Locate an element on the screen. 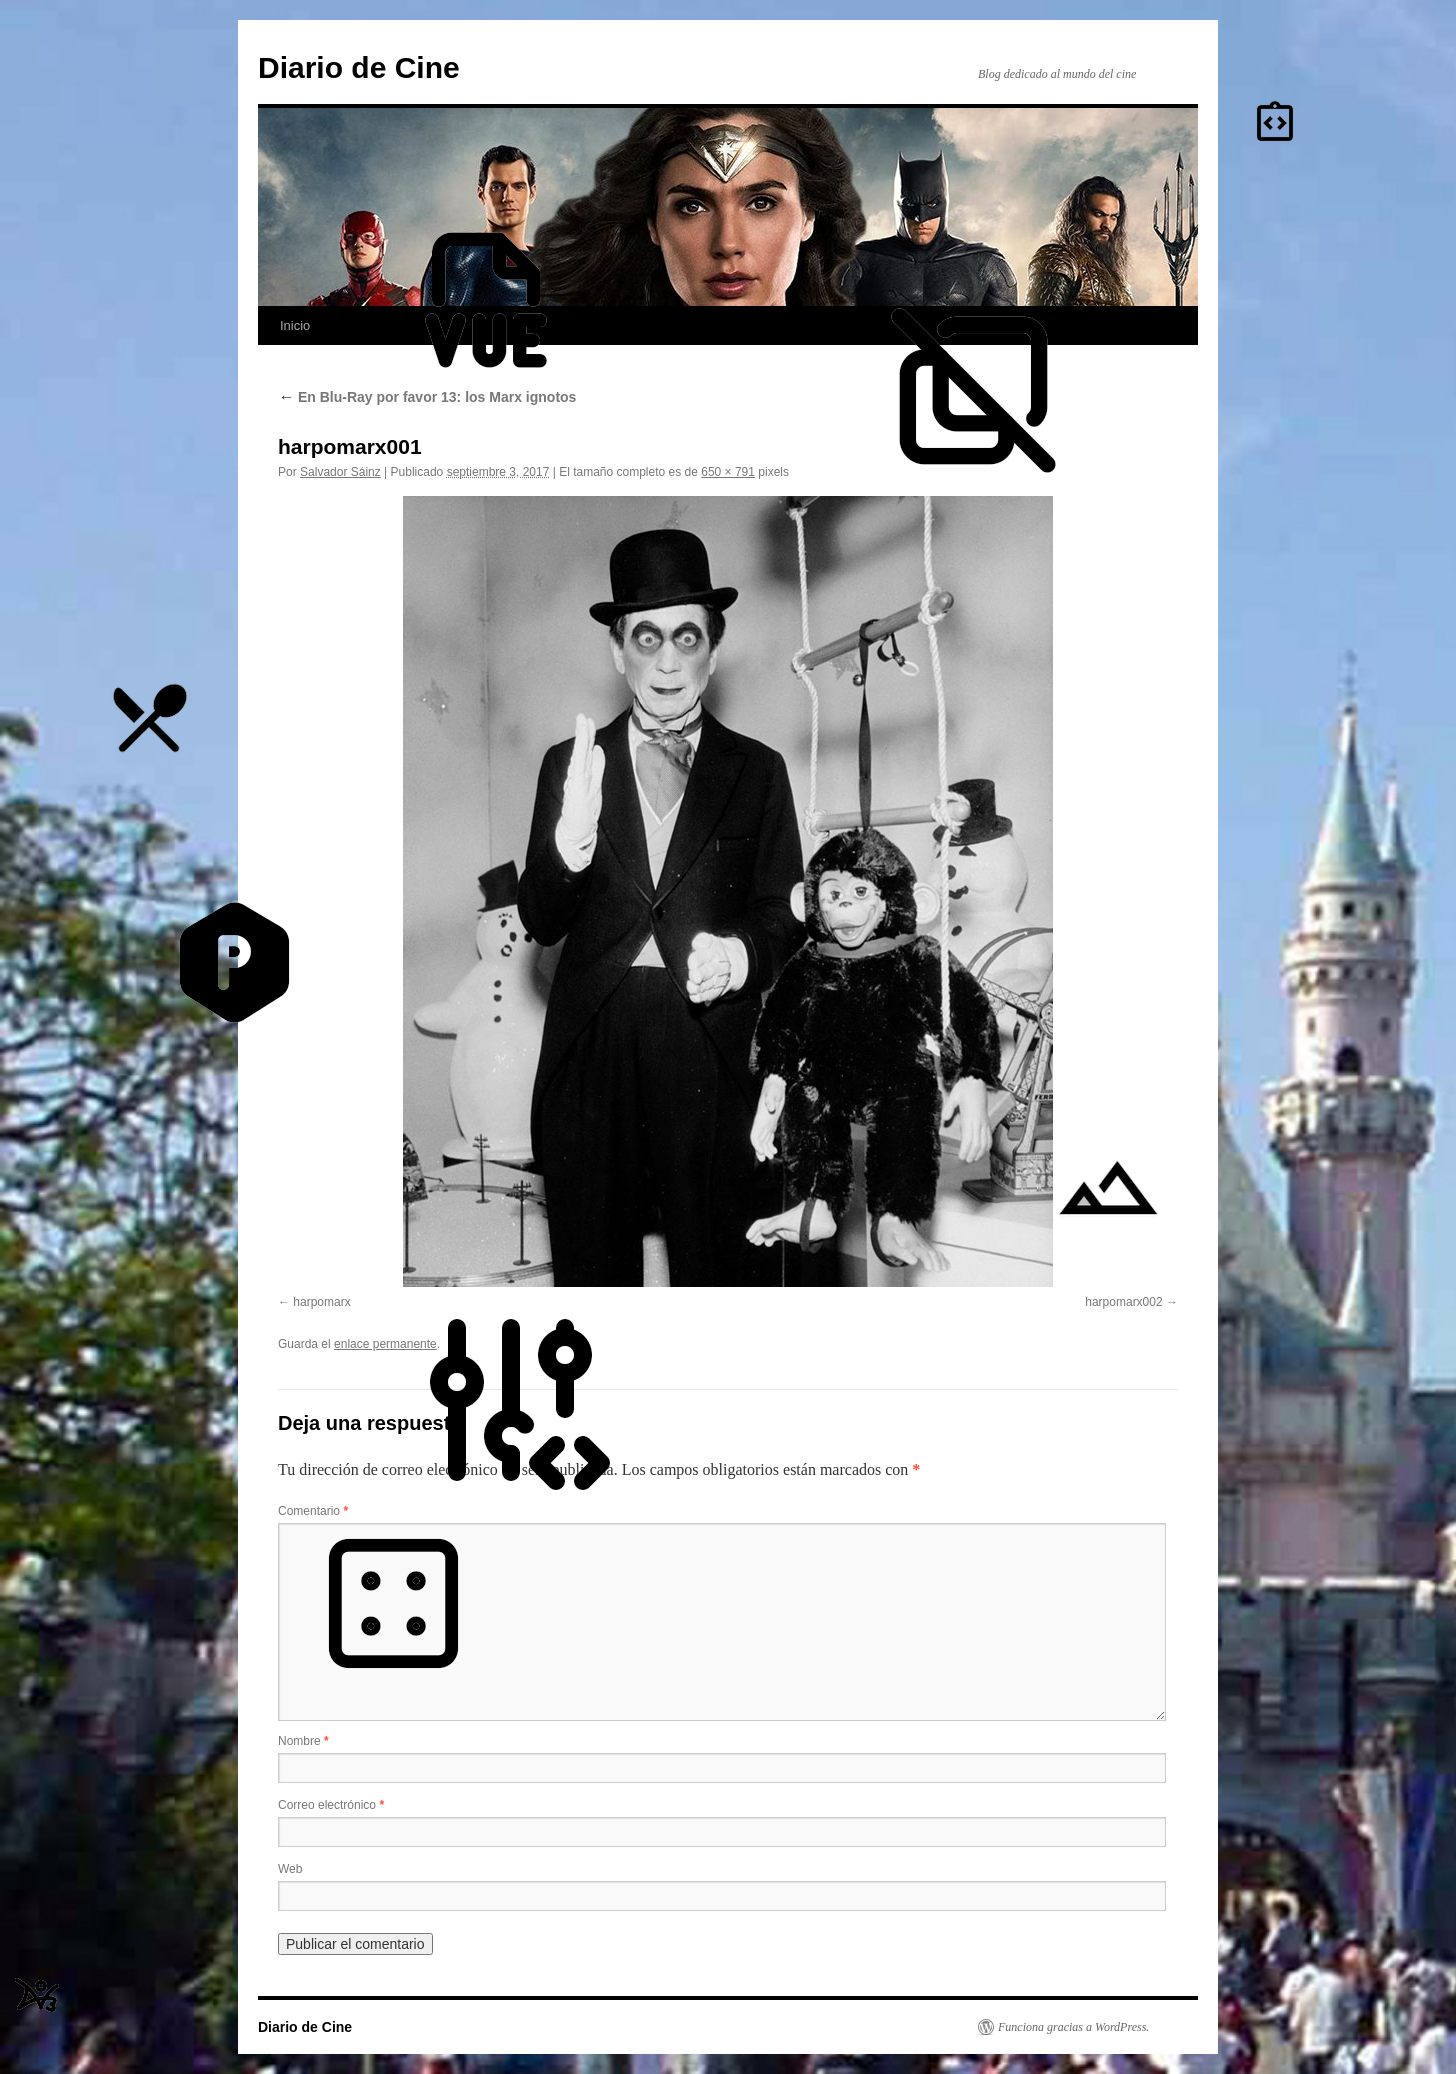 This screenshot has width=1456, height=2074. view restaurant or dining options is located at coordinates (149, 718).